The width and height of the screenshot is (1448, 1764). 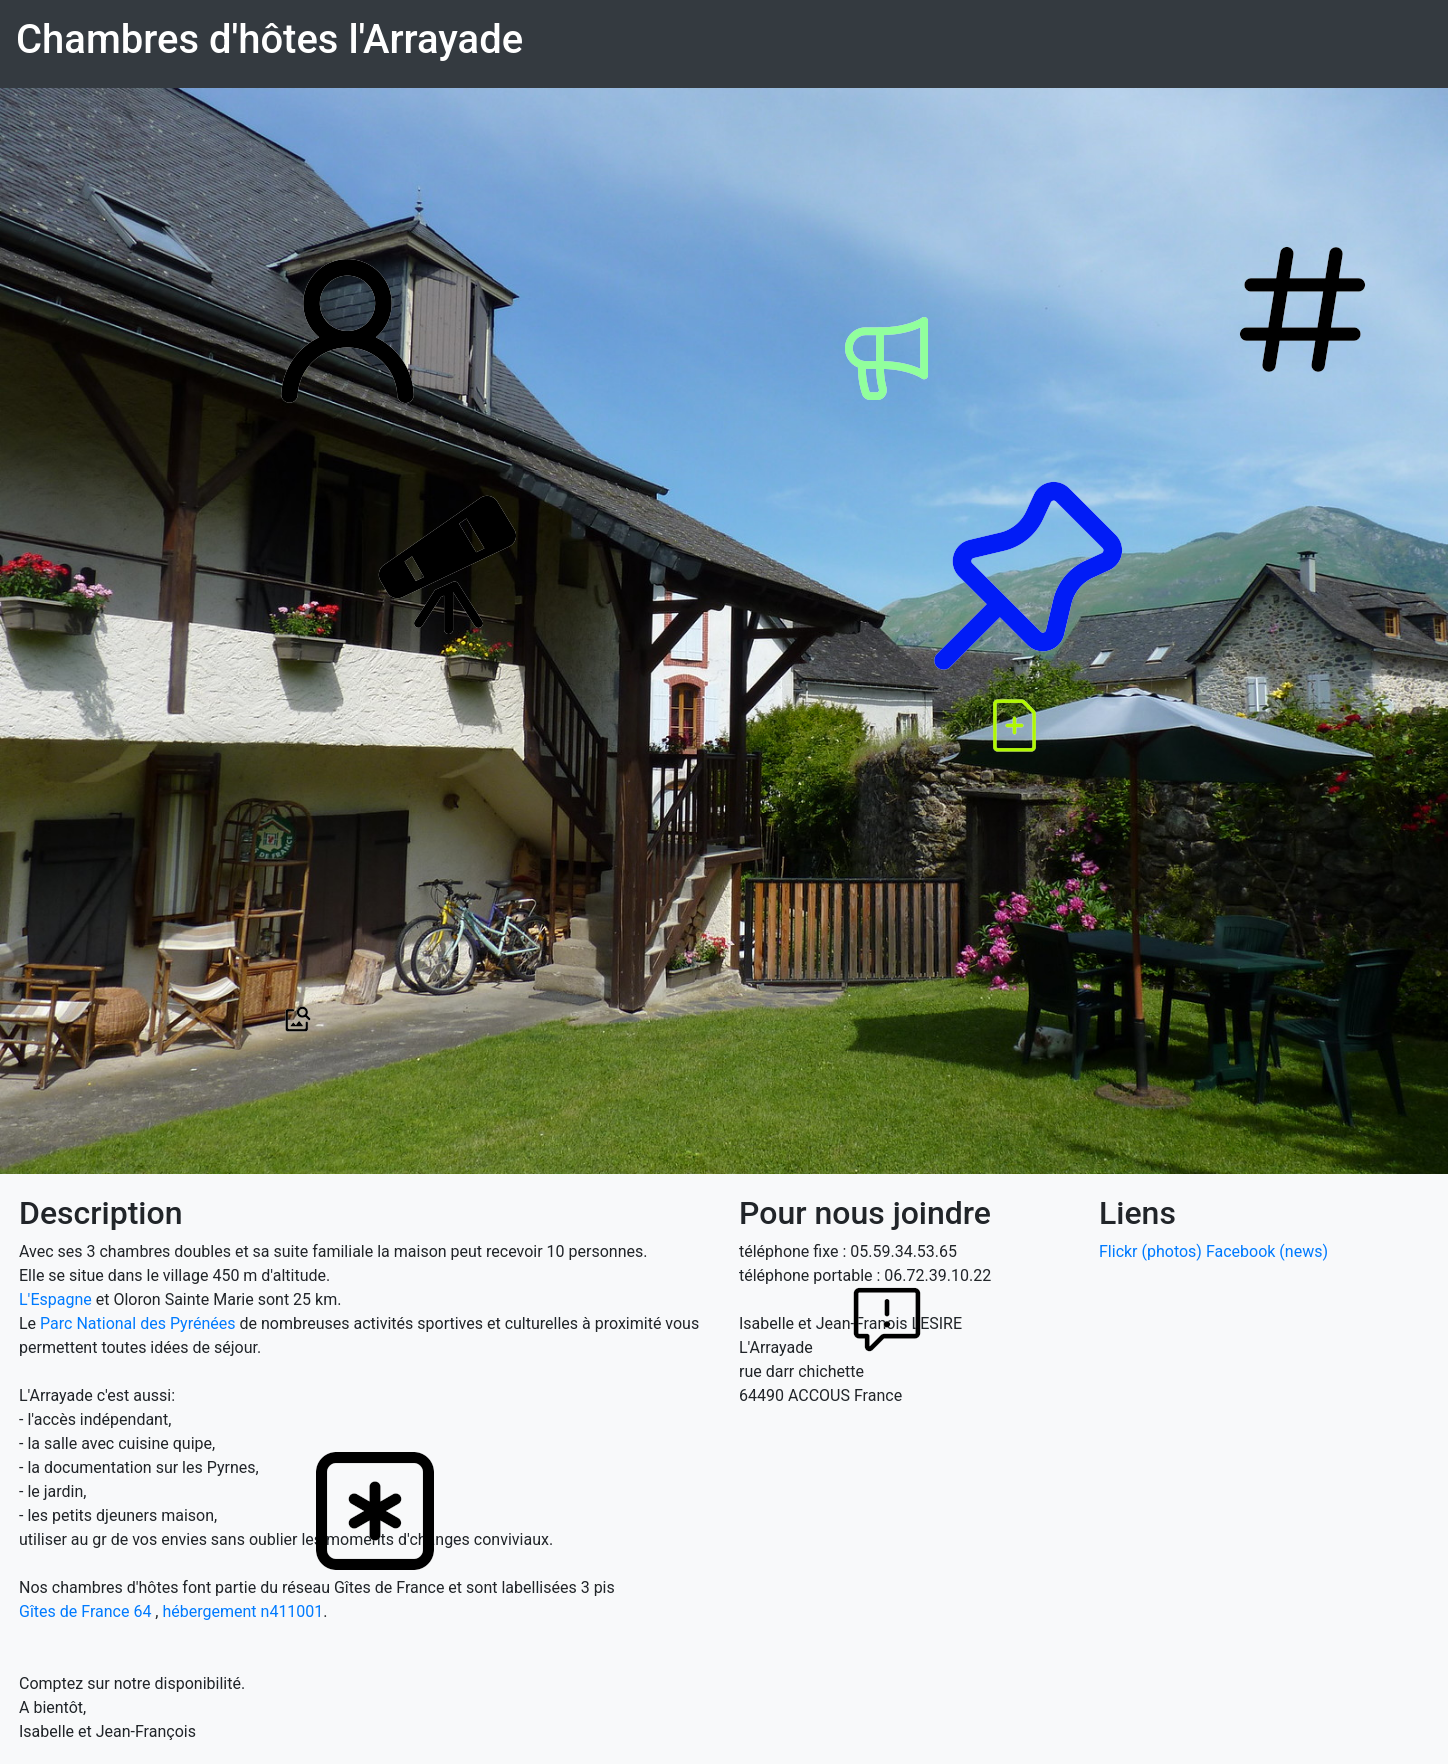 I want to click on explore or discover new content, so click(x=450, y=562).